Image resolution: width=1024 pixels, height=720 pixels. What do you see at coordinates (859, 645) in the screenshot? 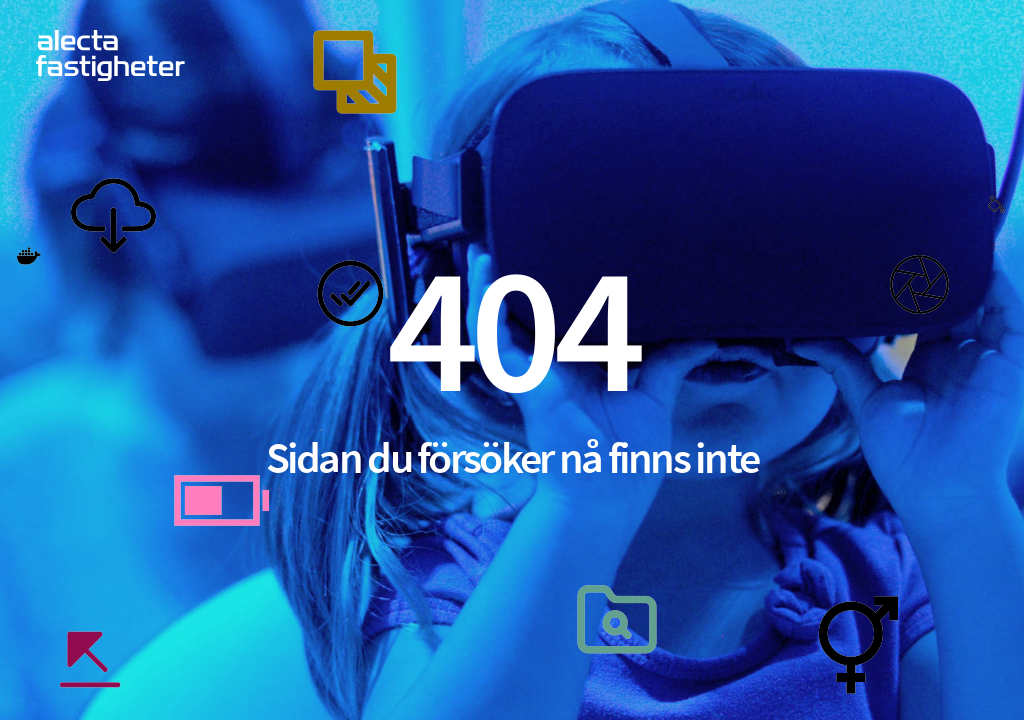
I see `select gender or sex options` at bounding box center [859, 645].